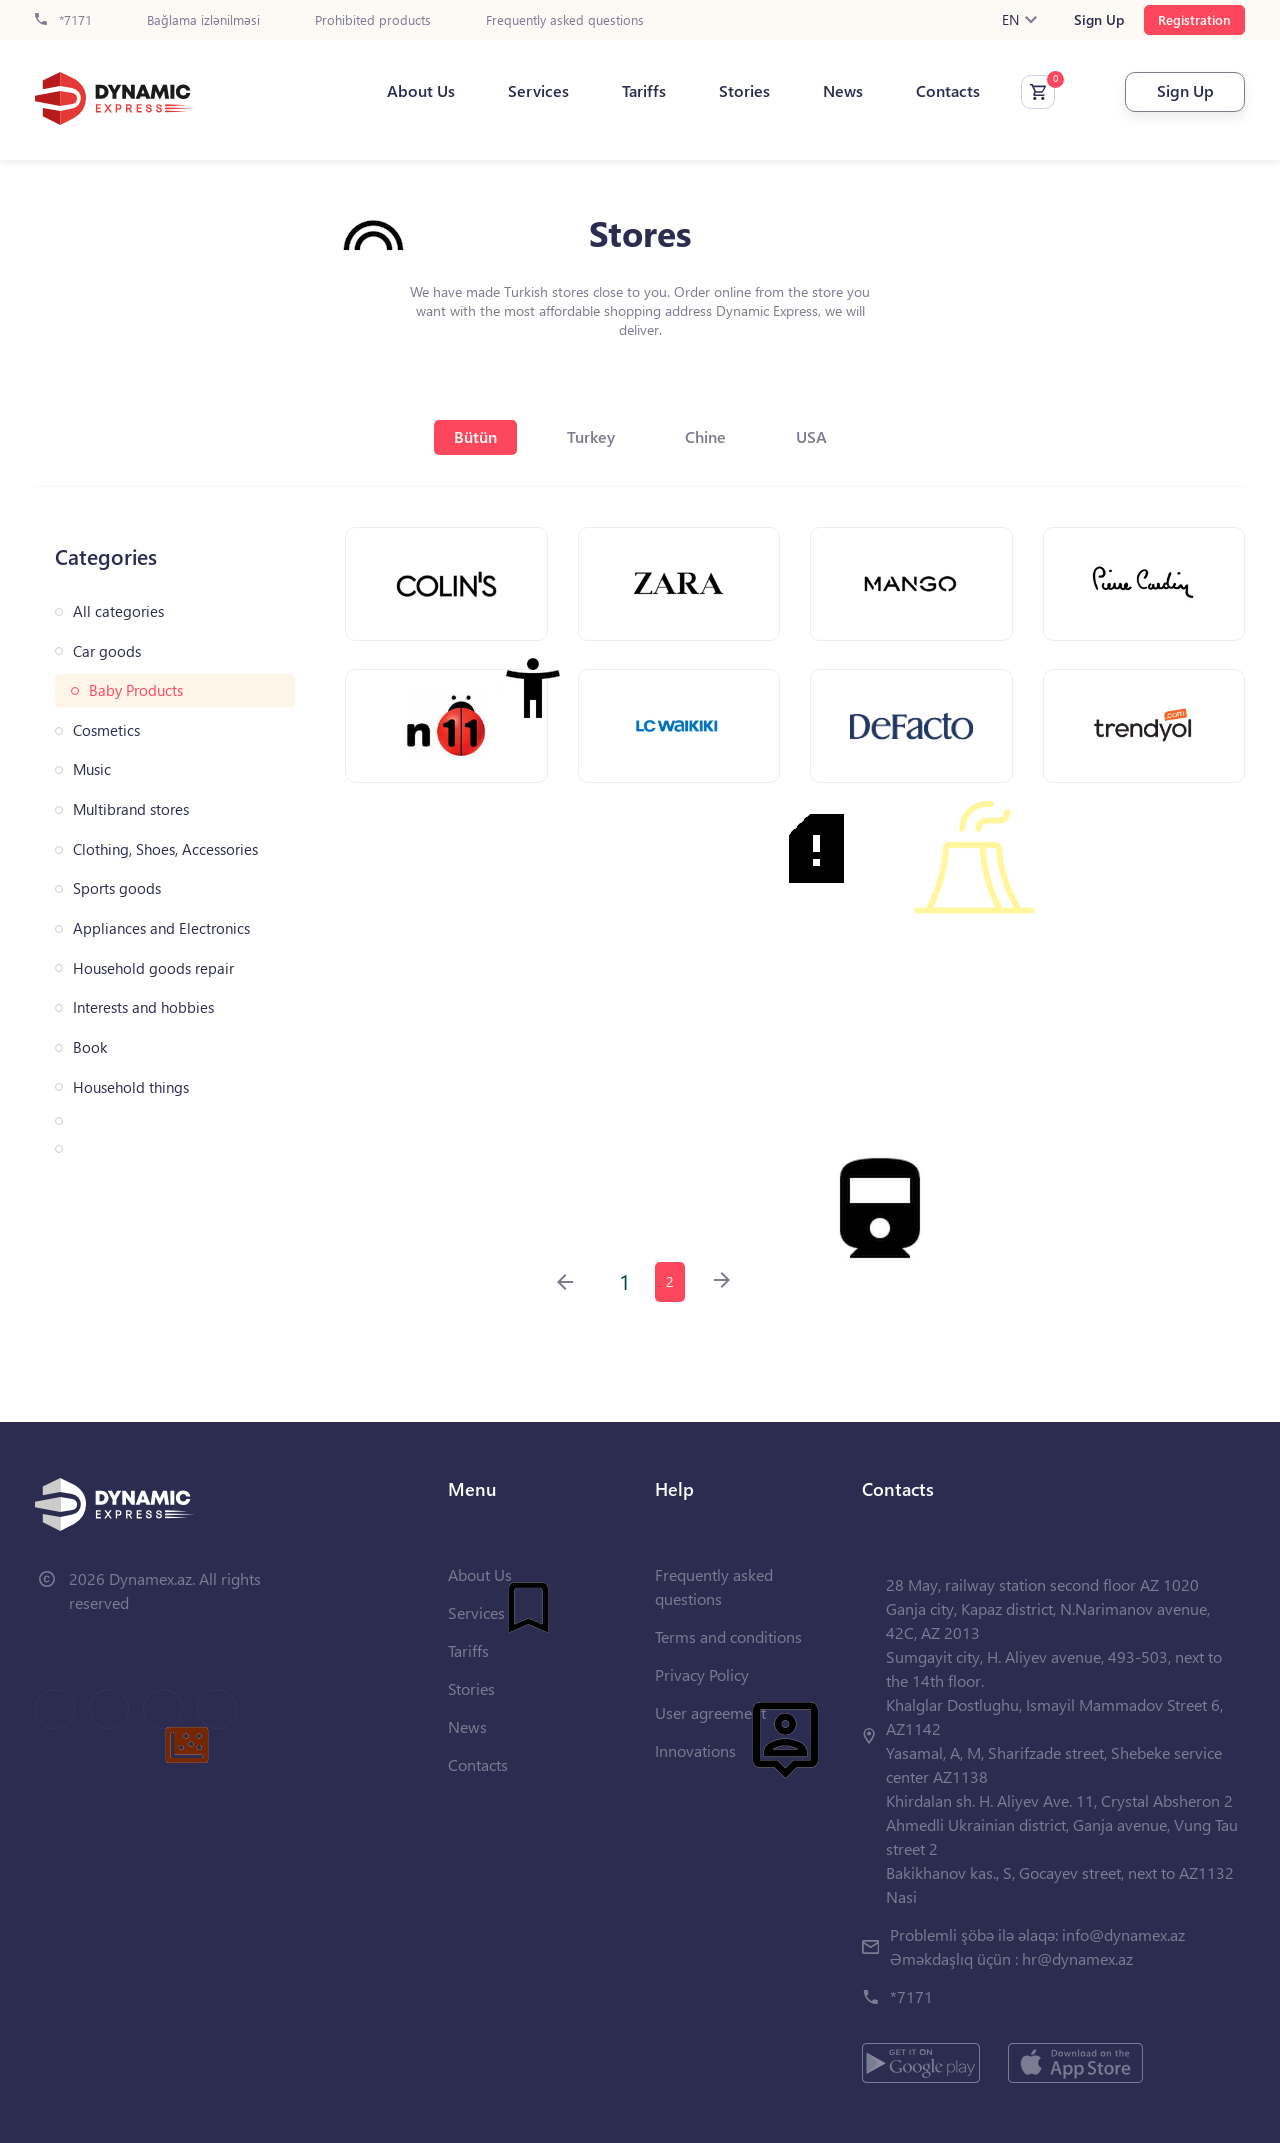 This screenshot has height=2143, width=1280. What do you see at coordinates (880, 1213) in the screenshot?
I see `get train or railway directions` at bounding box center [880, 1213].